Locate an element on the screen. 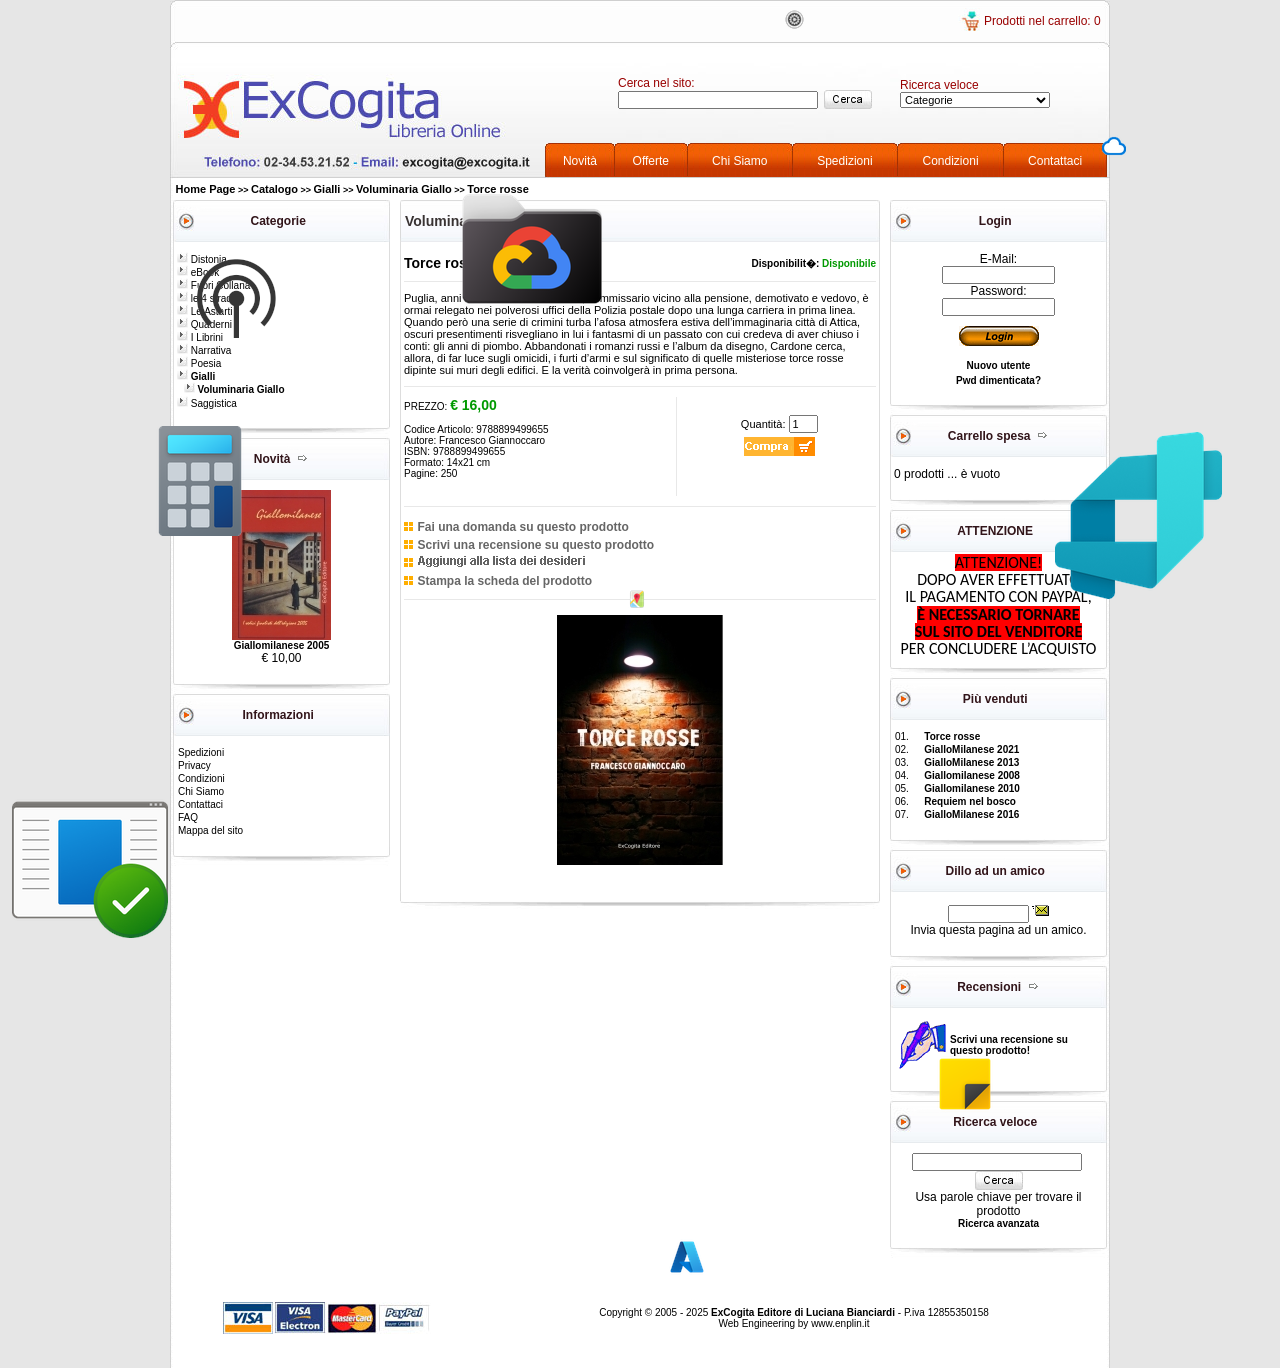 Image resolution: width=1280 pixels, height=1368 pixels. open sticky notes app is located at coordinates (965, 1084).